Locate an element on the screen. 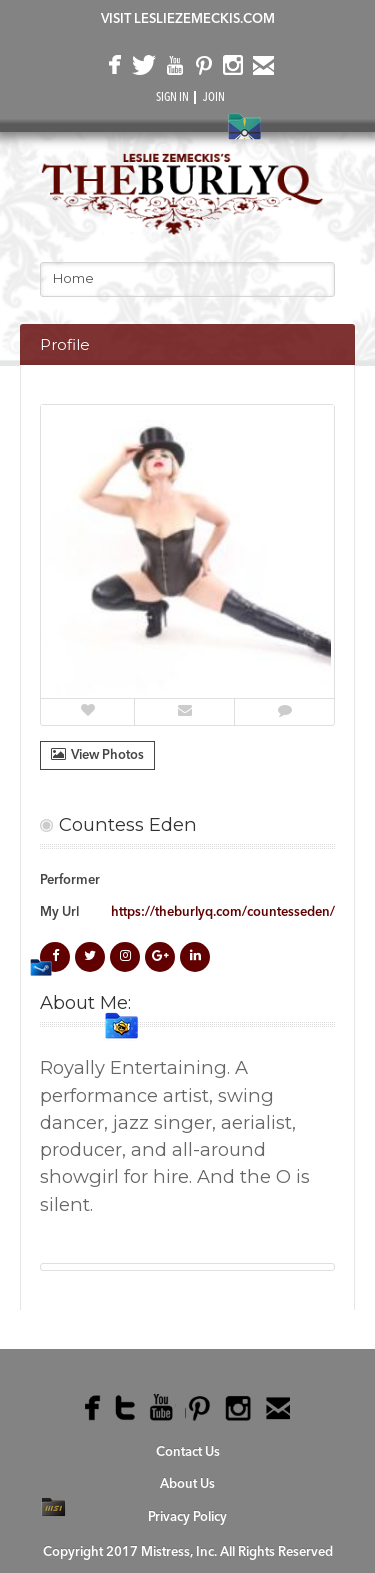 This screenshot has width=375, height=1573. open your Steam games folder is located at coordinates (41, 968).